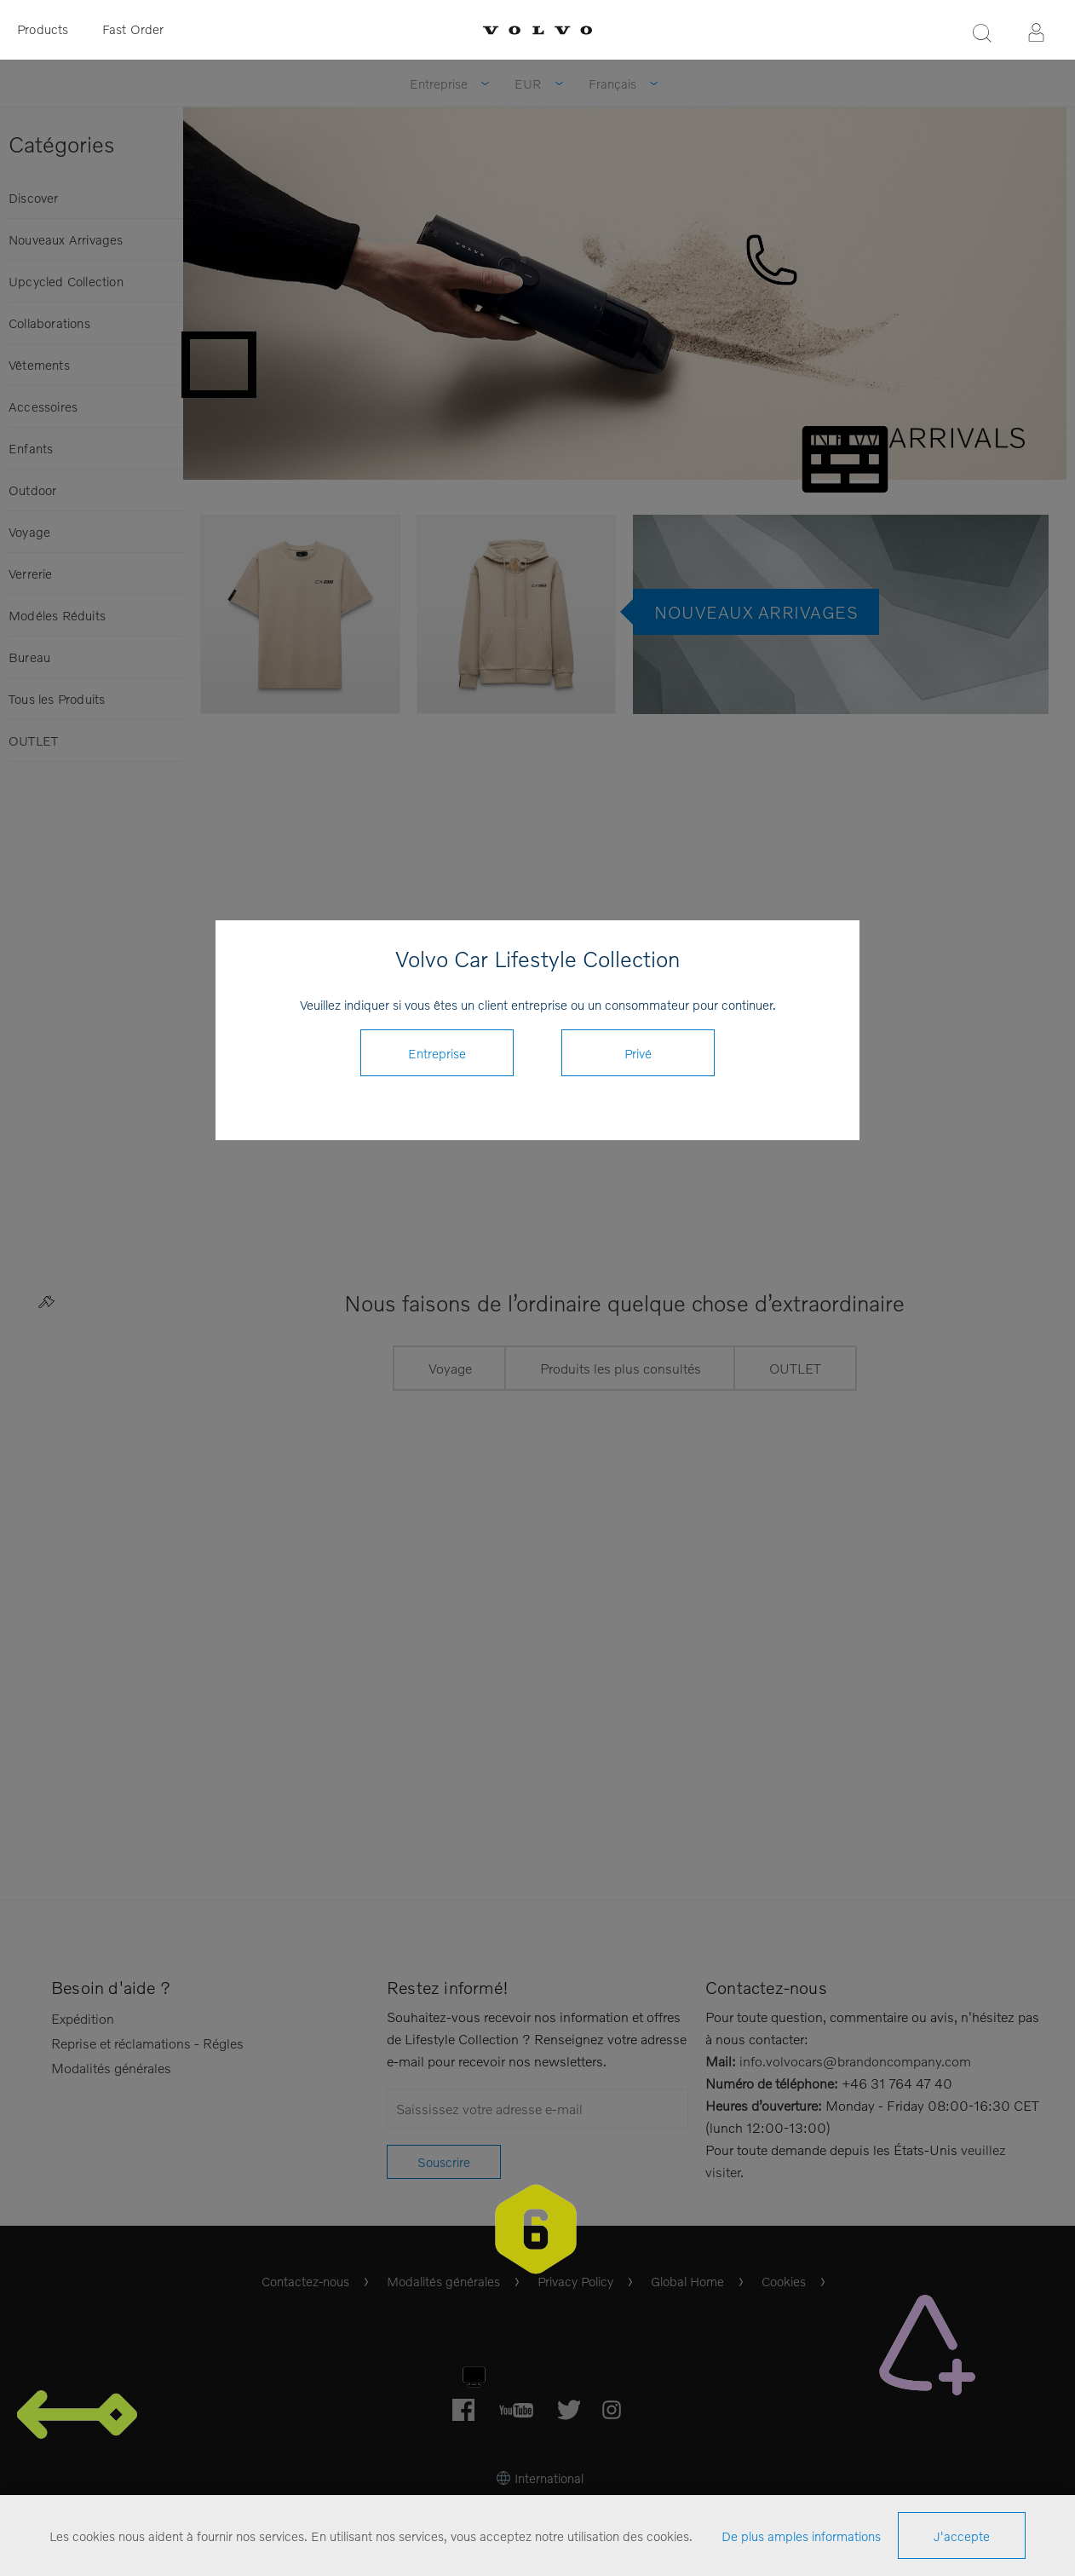 The image size is (1075, 2576). Describe the element at coordinates (925, 2345) in the screenshot. I see `add a new cone or marker` at that location.